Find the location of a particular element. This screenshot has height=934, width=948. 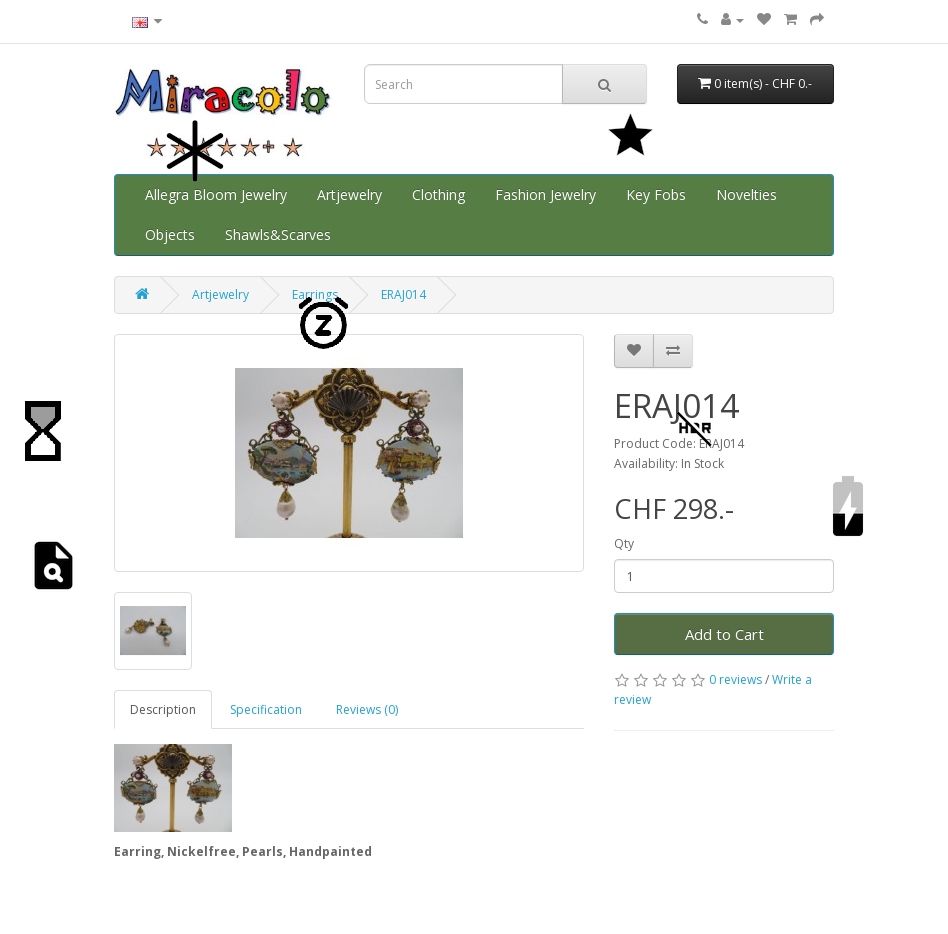

add item to favorites is located at coordinates (630, 135).